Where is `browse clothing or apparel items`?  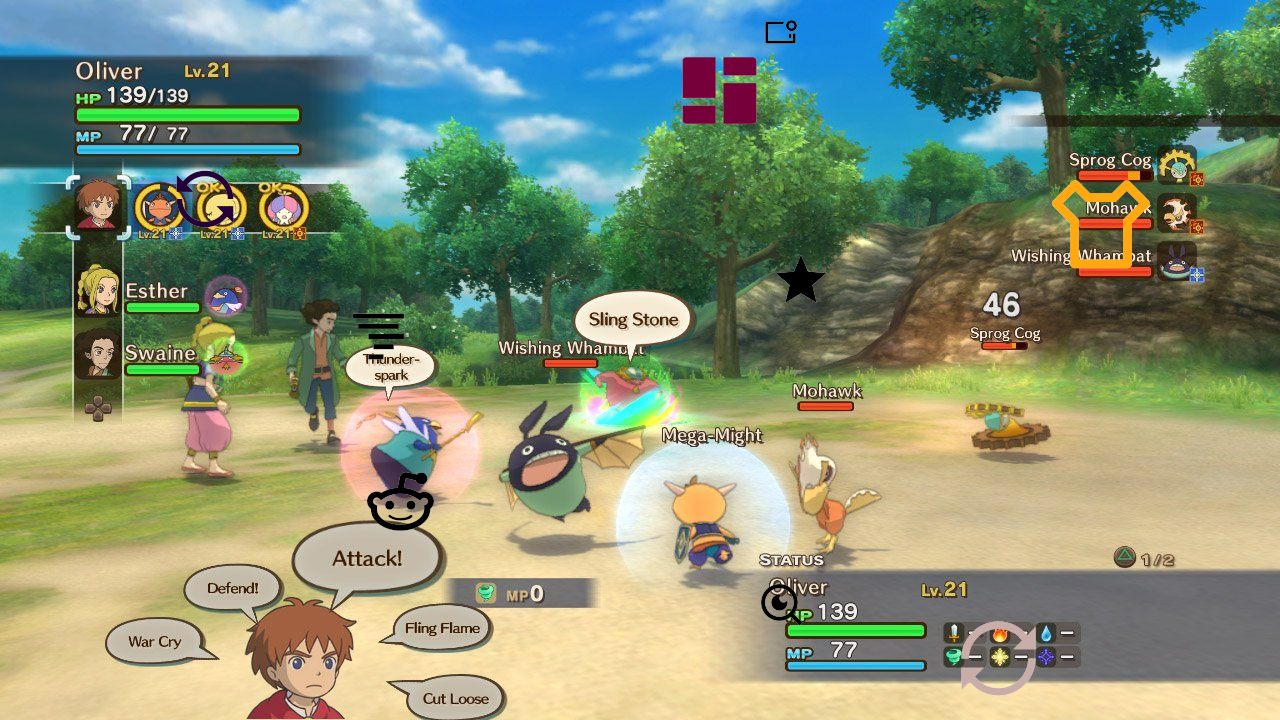
browse clothing or apparel items is located at coordinates (1101, 224).